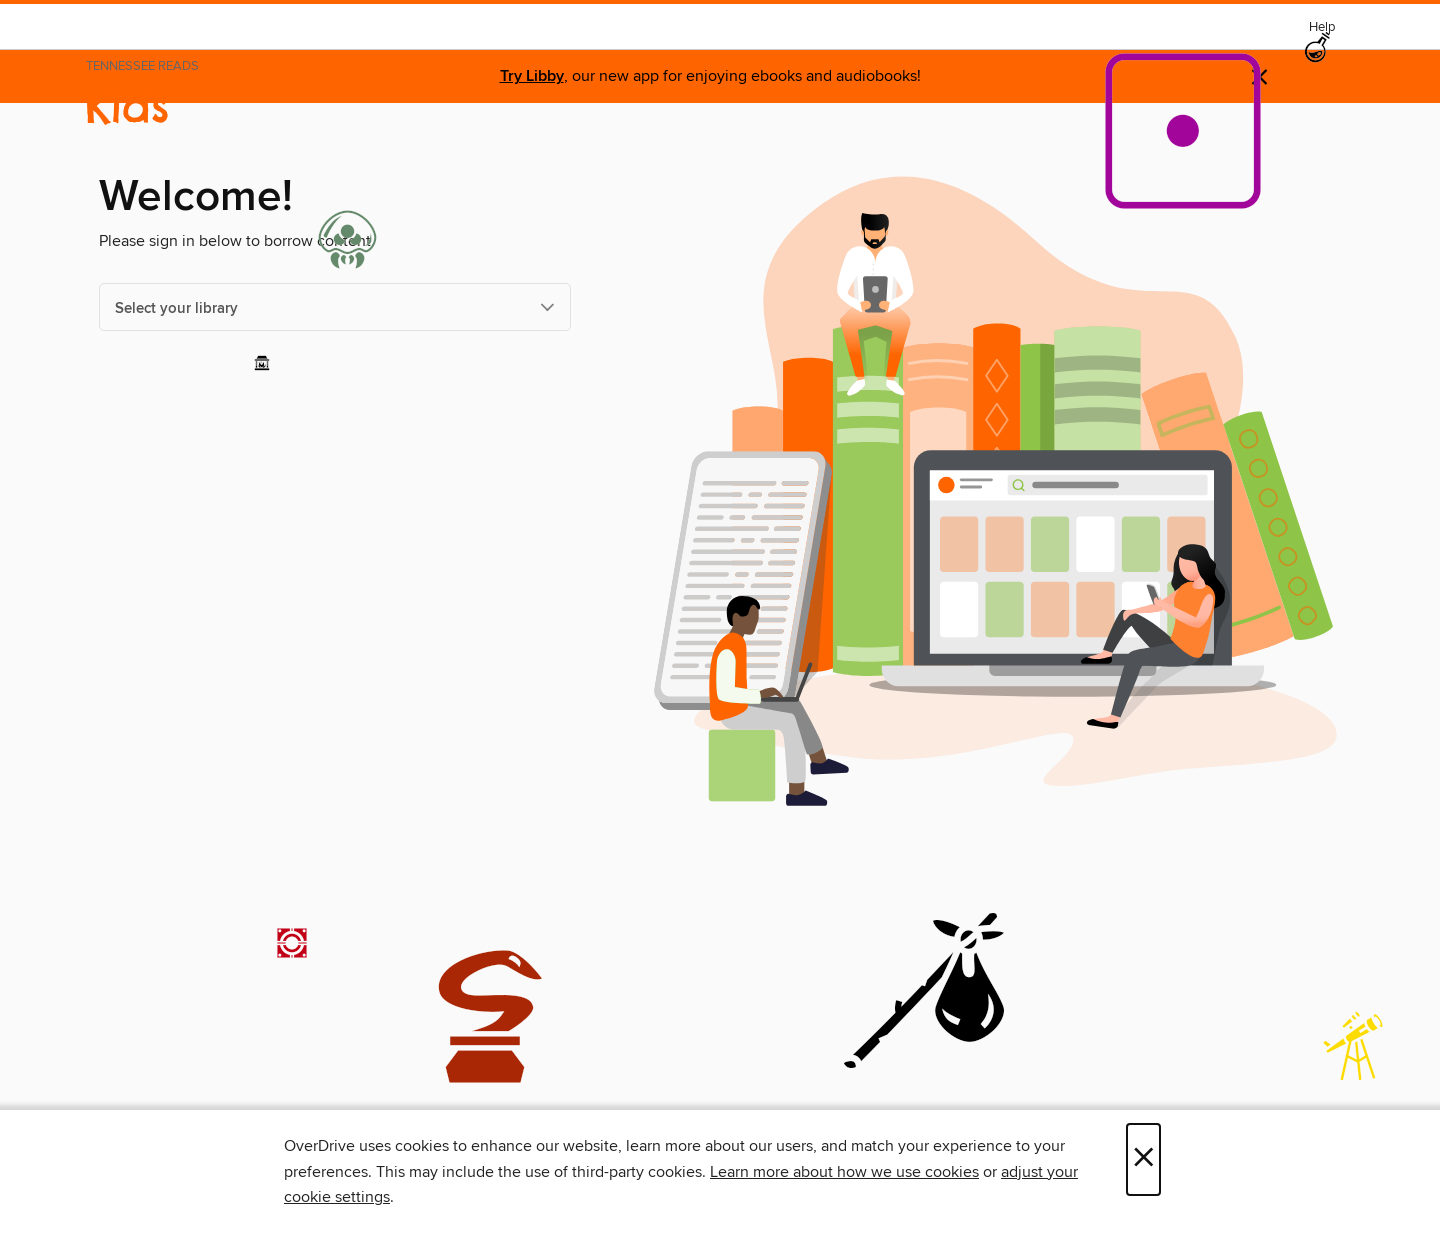 Image resolution: width=1440 pixels, height=1255 pixels. I want to click on access fireplace or heating controls, so click(262, 363).